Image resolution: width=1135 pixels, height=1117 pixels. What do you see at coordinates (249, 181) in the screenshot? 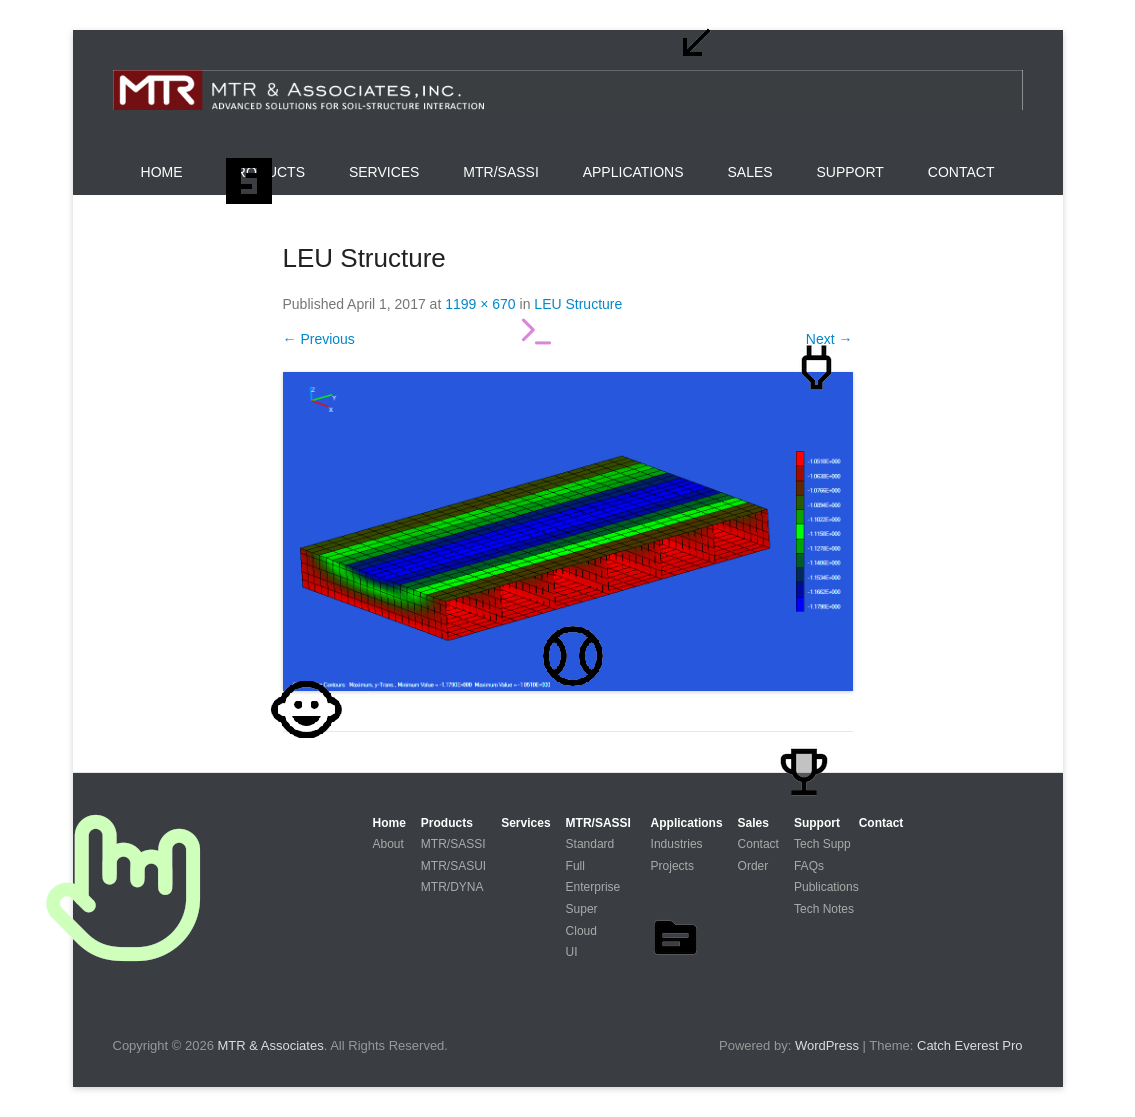
I see `select image filter or preset number 5` at bounding box center [249, 181].